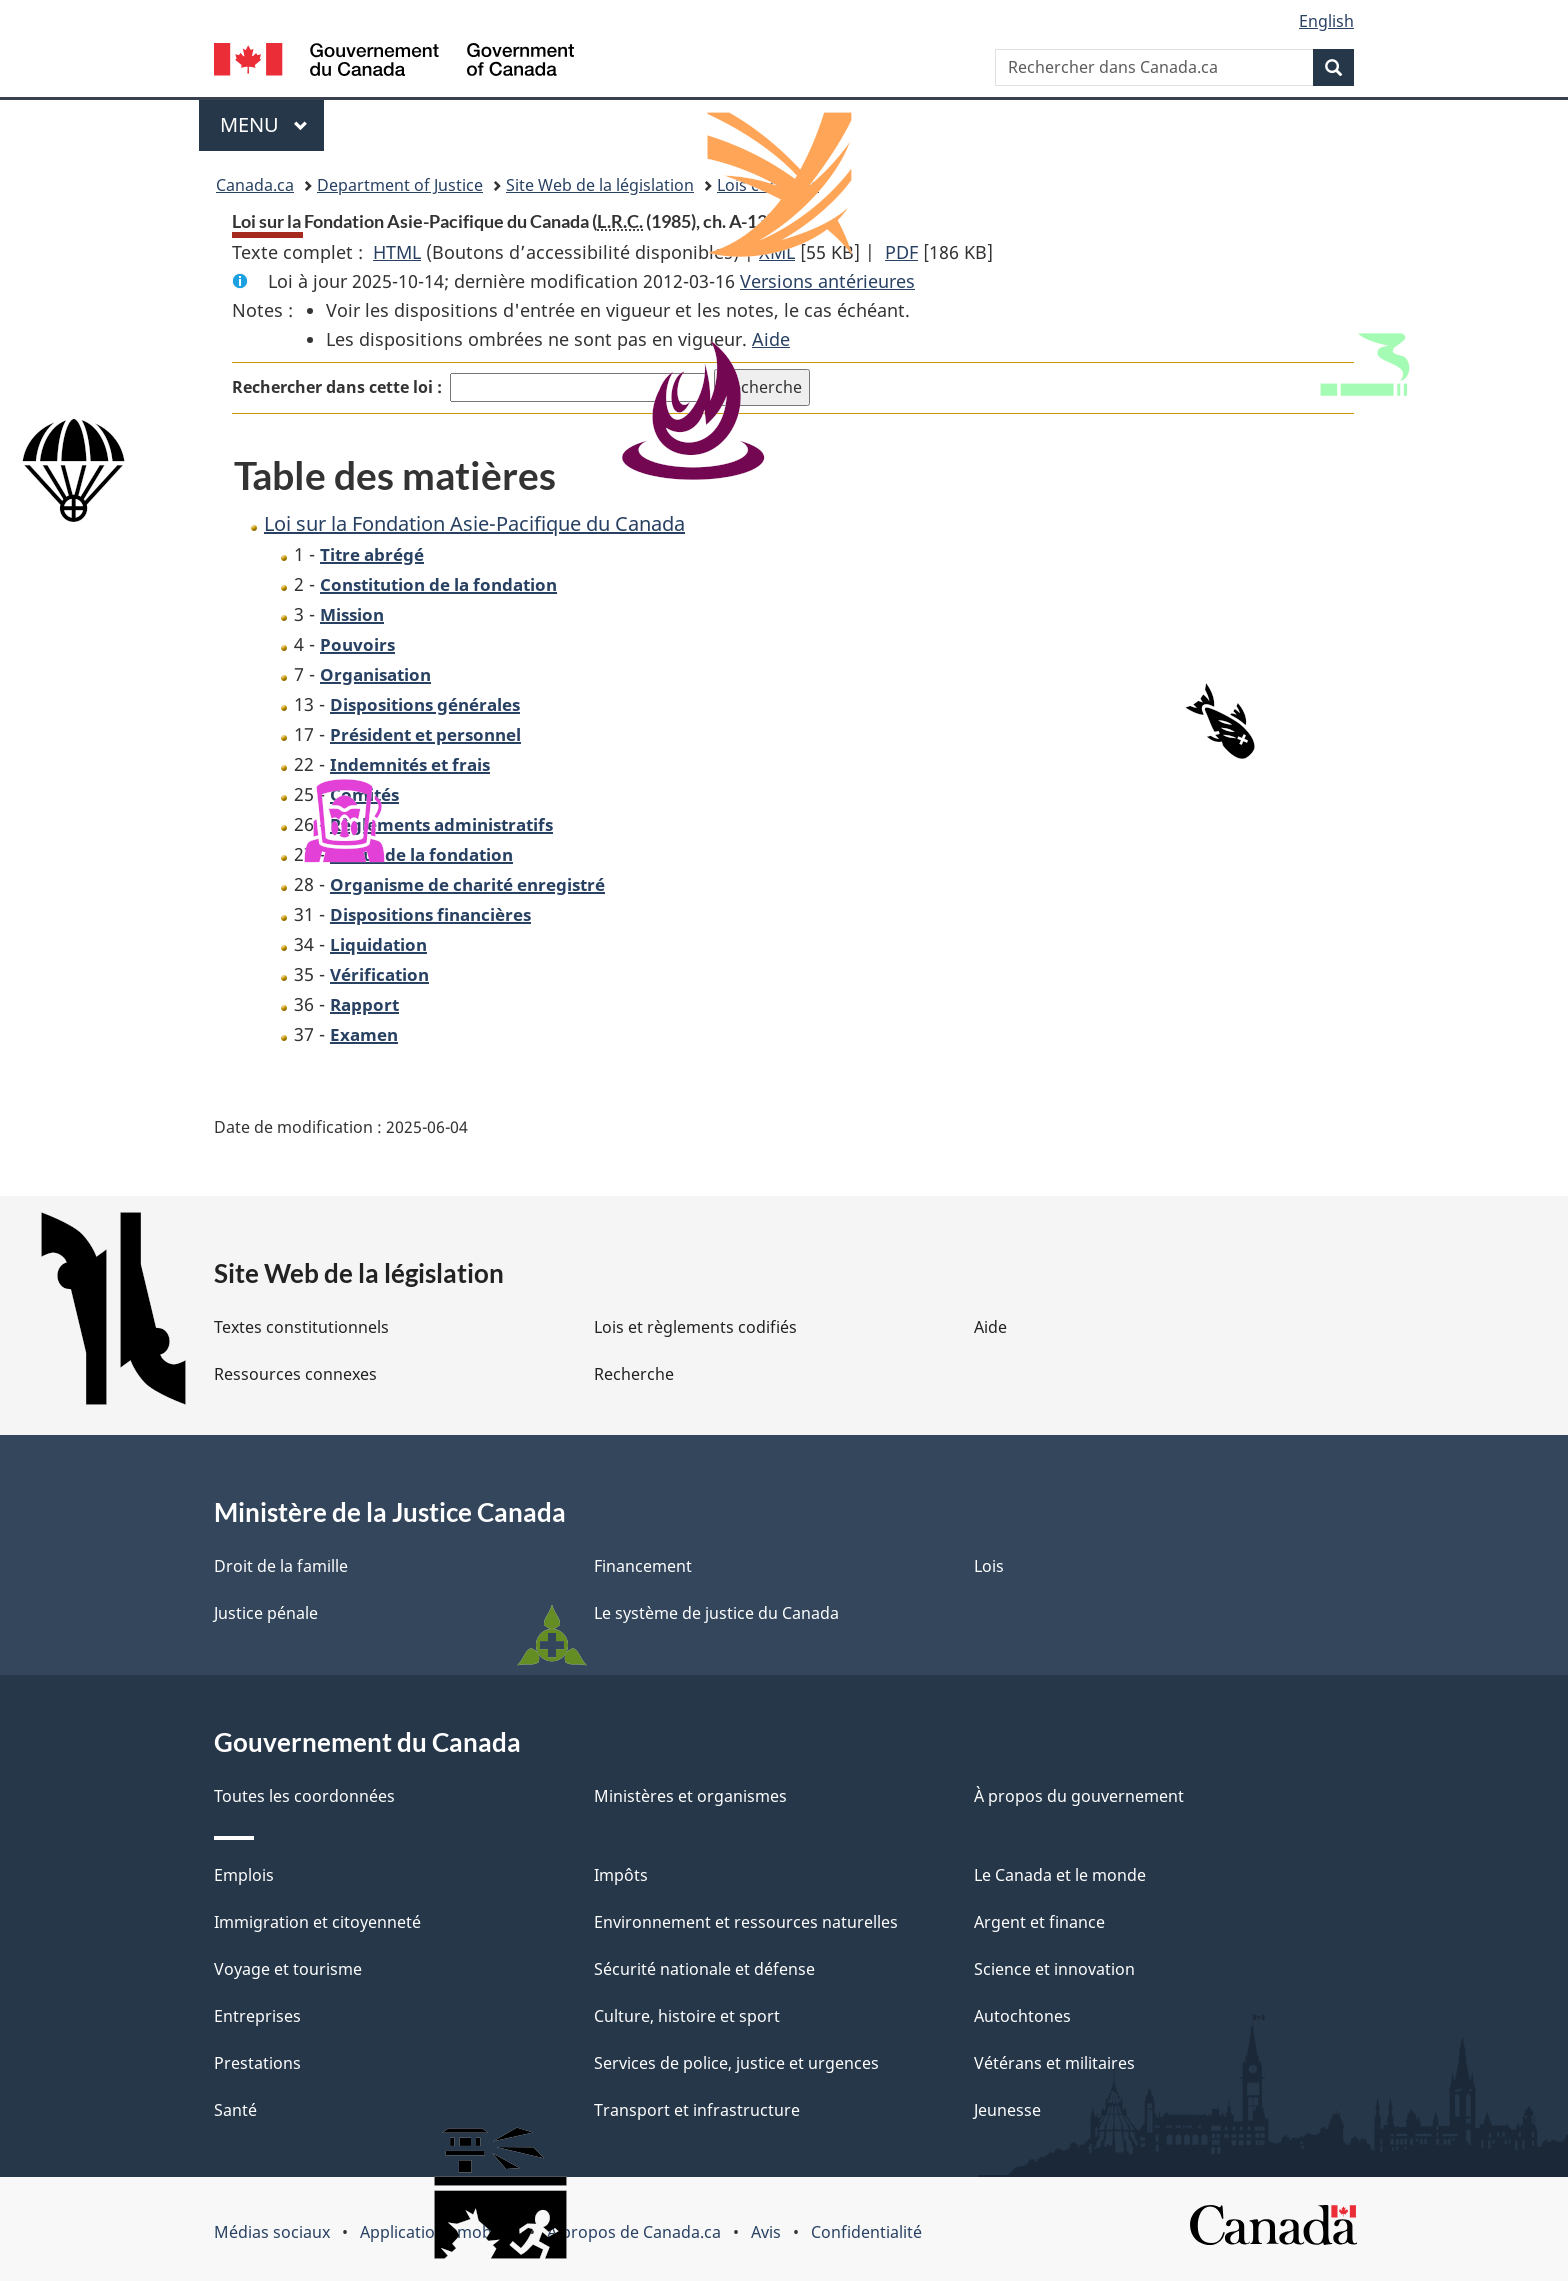 This screenshot has height=2281, width=1568. I want to click on indicates a designated smoking area, so click(1364, 376).